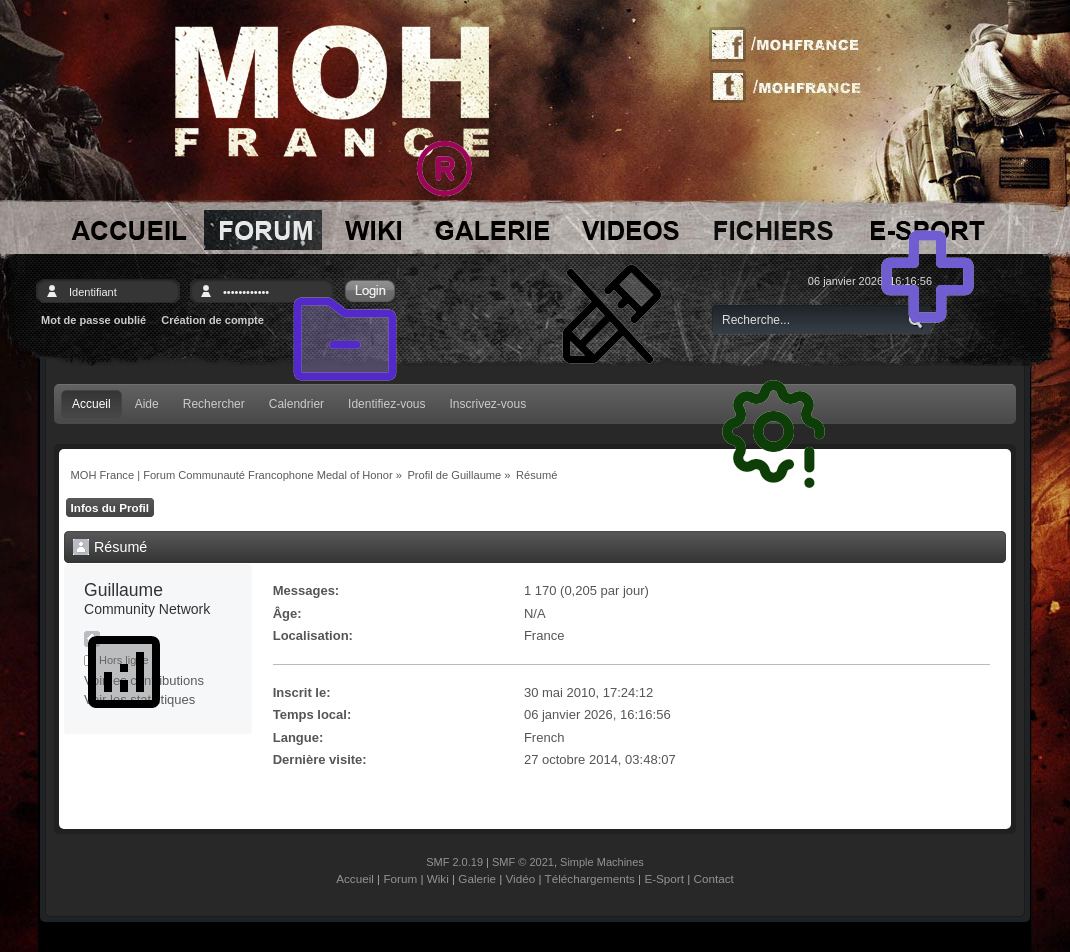 The image size is (1070, 952). What do you see at coordinates (124, 672) in the screenshot?
I see `view analytics and statistics` at bounding box center [124, 672].